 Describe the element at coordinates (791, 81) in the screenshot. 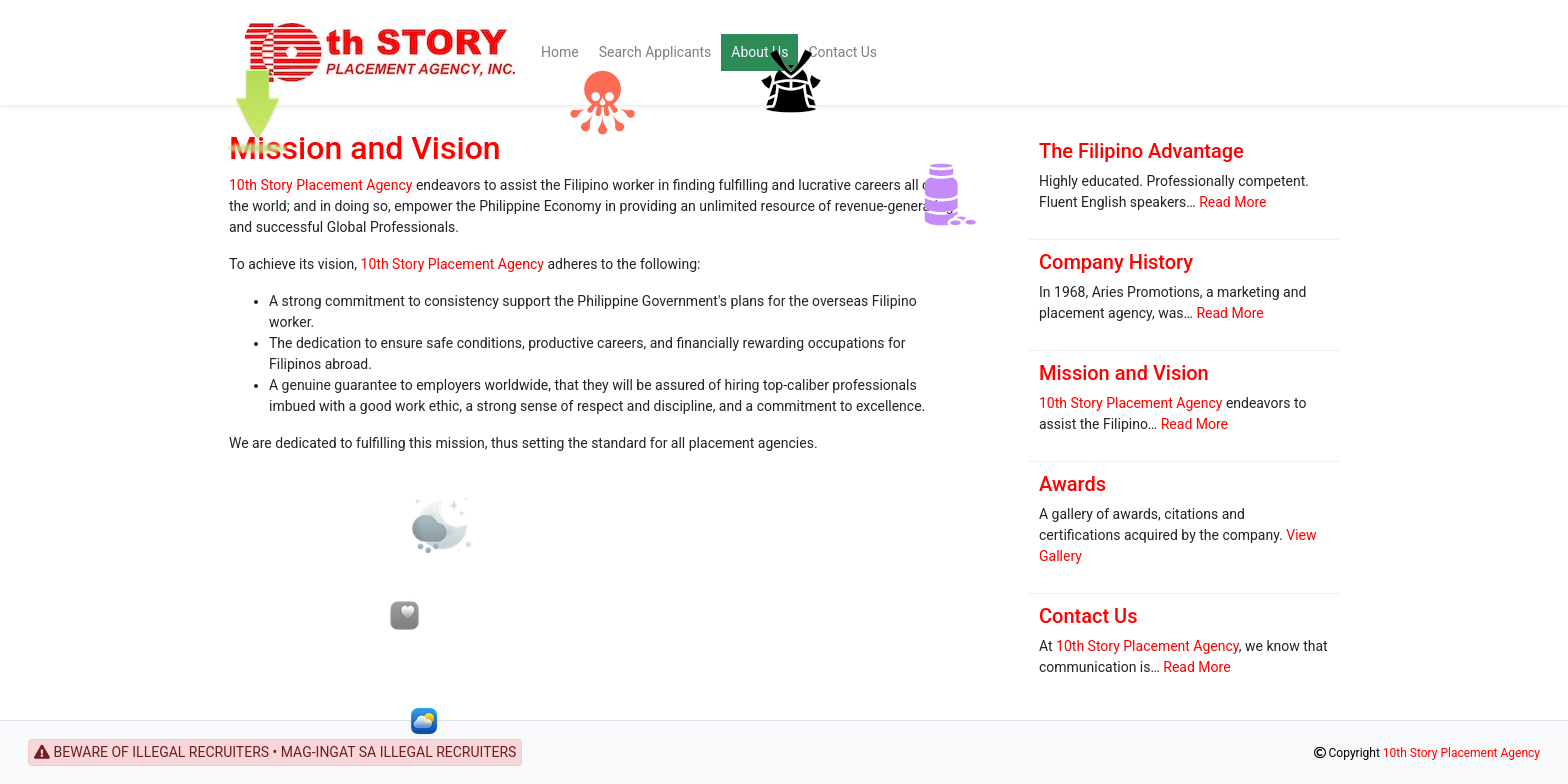

I see `select samurai or warrior character class` at that location.